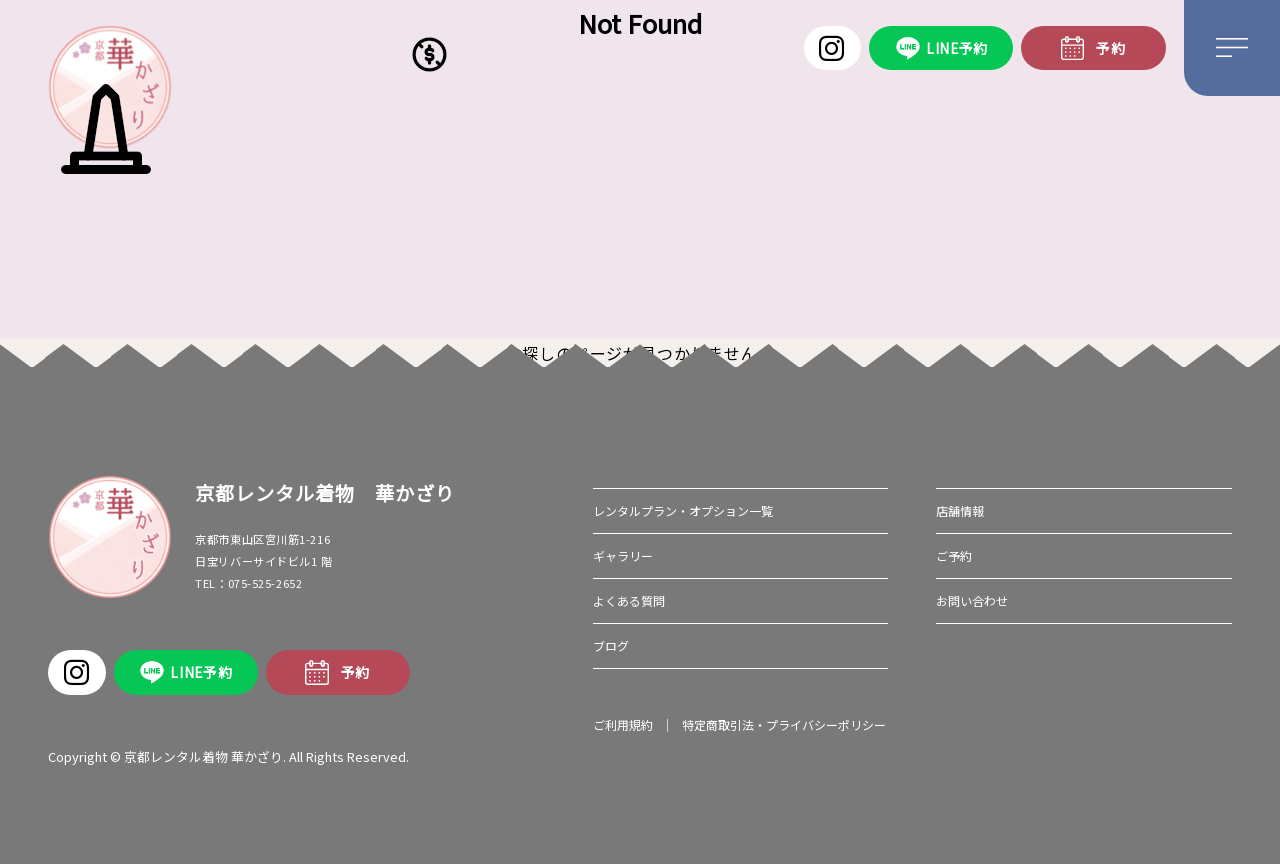  Describe the element at coordinates (106, 129) in the screenshot. I see `view monuments or landmarks nearby` at that location.